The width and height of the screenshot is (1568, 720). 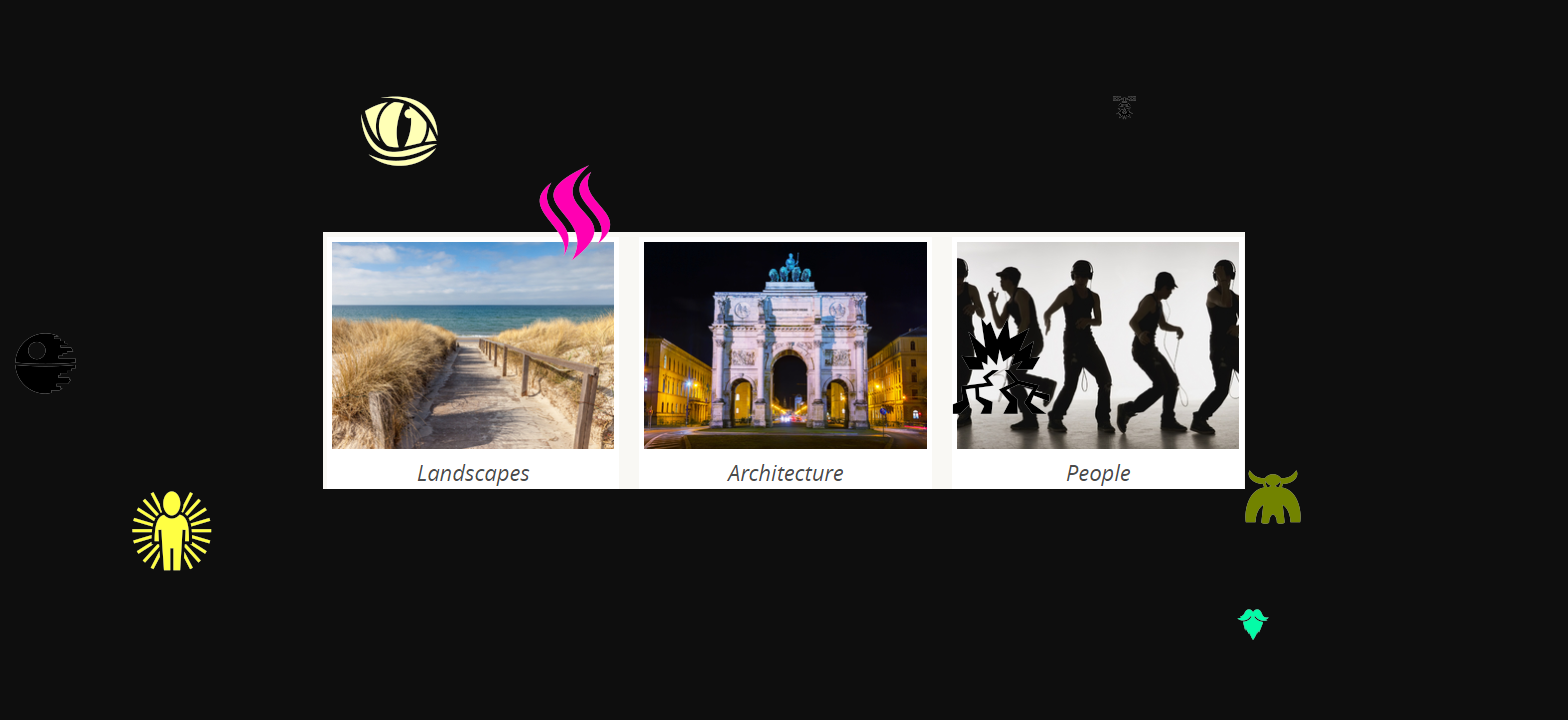 I want to click on indicates seismic activity or earthquake event, so click(x=1001, y=366).